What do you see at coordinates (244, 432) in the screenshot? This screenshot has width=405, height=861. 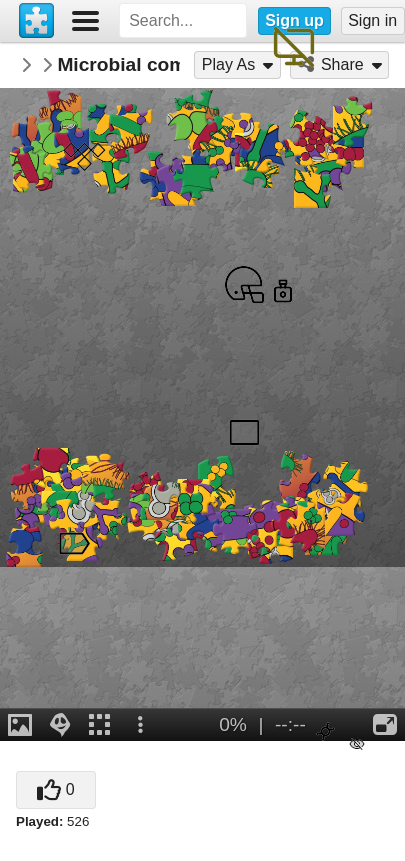 I see `represents a container or frame element` at bounding box center [244, 432].